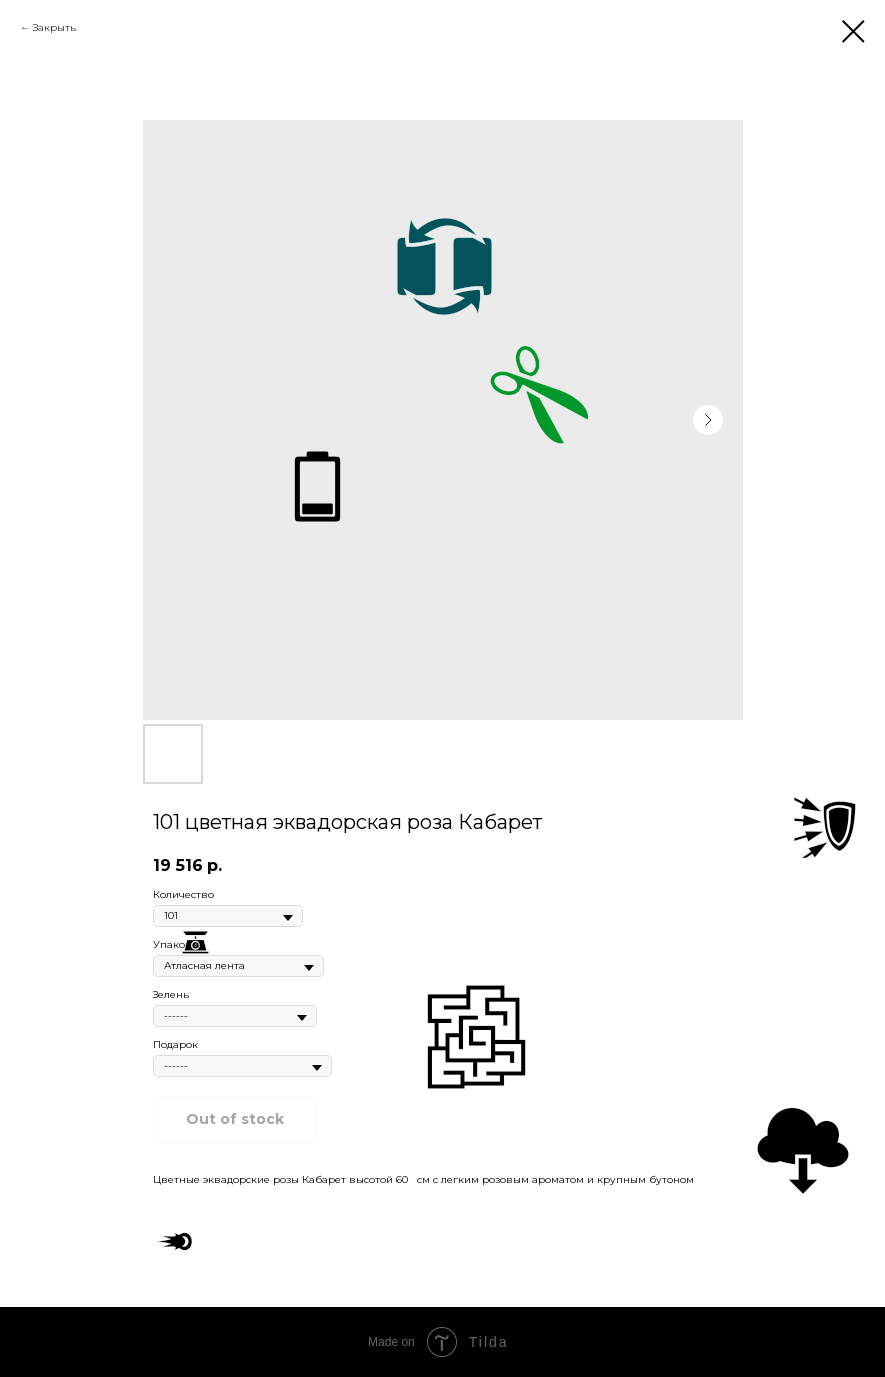 The image size is (885, 1377). Describe the element at coordinates (803, 1151) in the screenshot. I see `download file from cloud storage` at that location.